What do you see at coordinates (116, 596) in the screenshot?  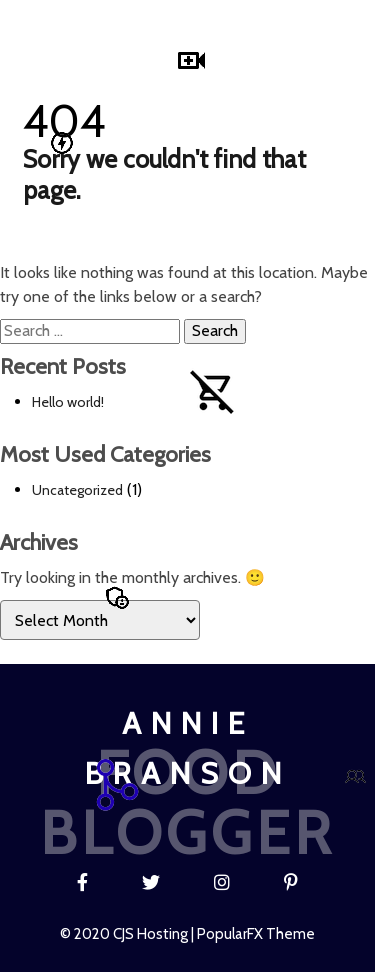 I see `access admin or user security settings` at bounding box center [116, 596].